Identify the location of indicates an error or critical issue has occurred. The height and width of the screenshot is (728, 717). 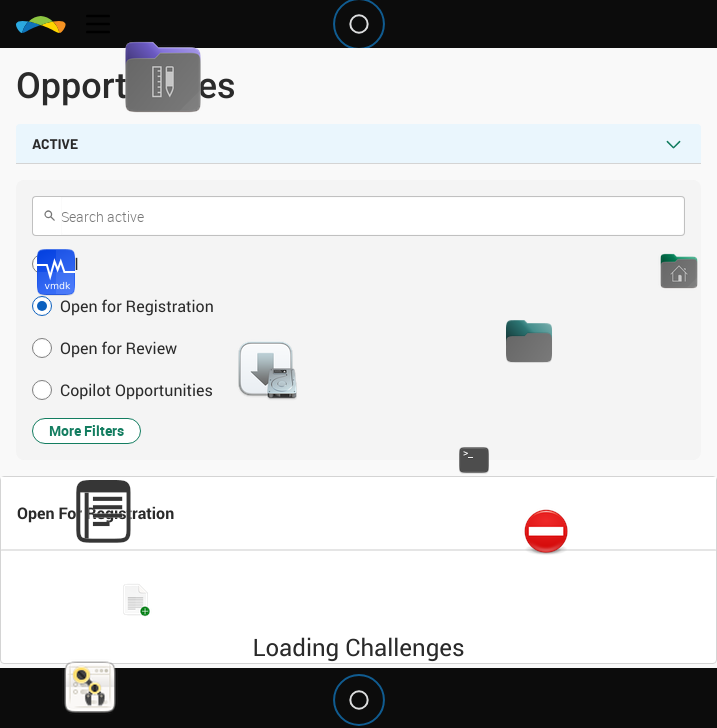
(546, 531).